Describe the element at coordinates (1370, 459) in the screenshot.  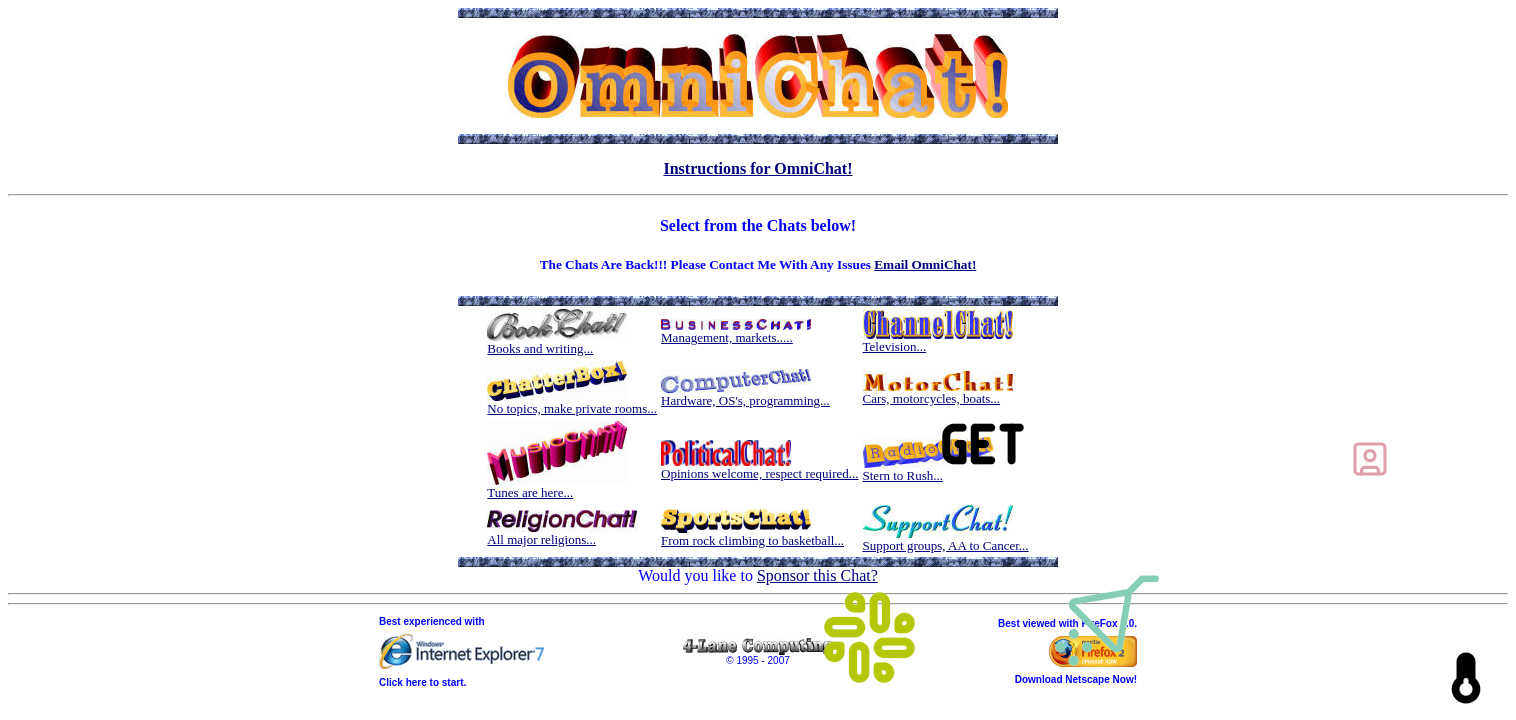
I see `view user profile` at that location.